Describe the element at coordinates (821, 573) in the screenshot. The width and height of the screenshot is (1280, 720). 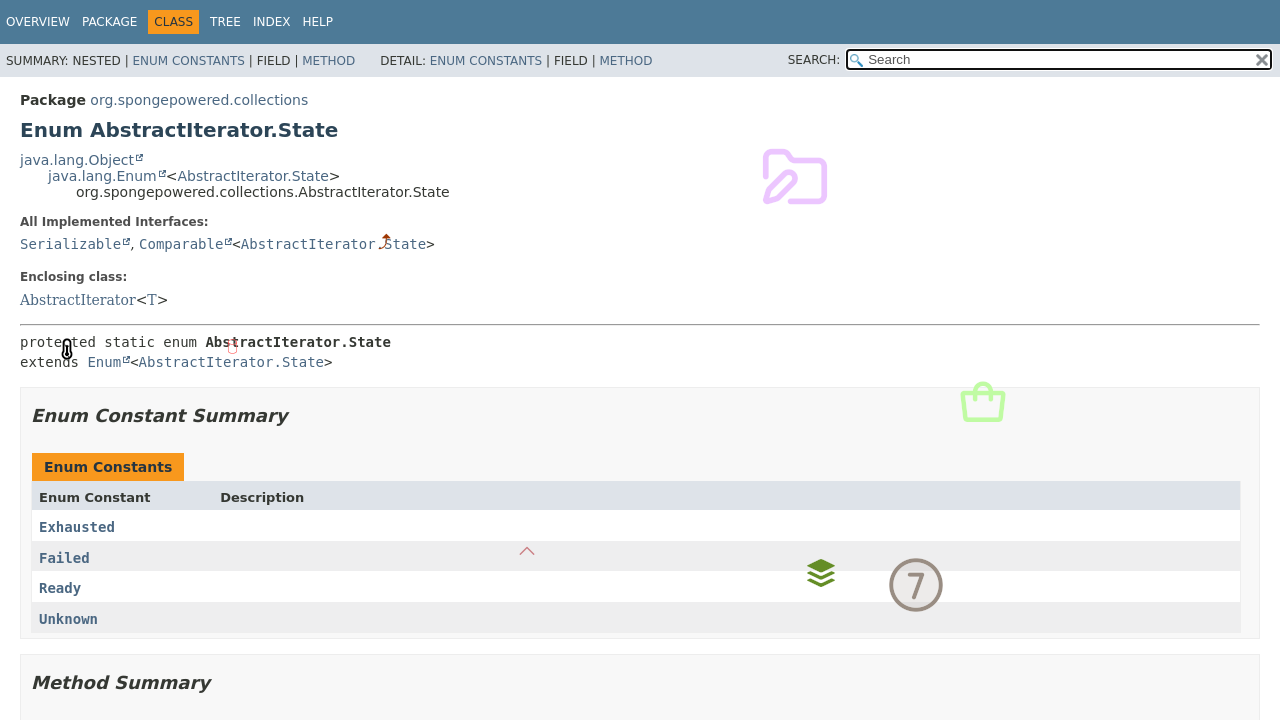
I see `open Buffer social media scheduling app` at that location.